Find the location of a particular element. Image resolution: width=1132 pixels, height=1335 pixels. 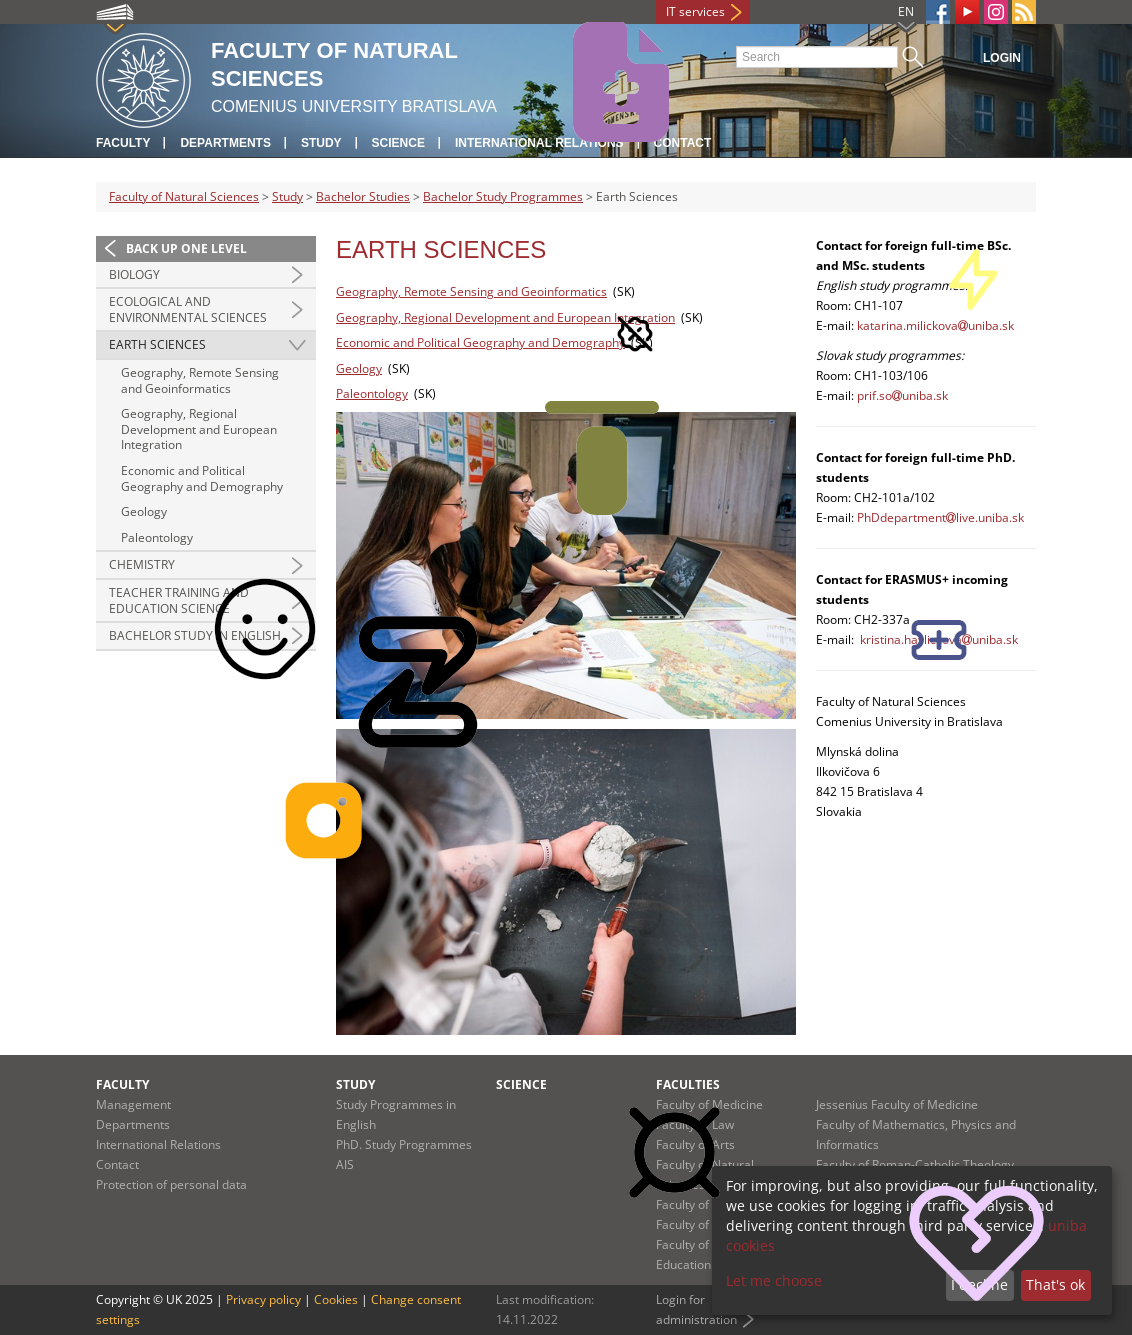

add a sticker to your message is located at coordinates (265, 629).